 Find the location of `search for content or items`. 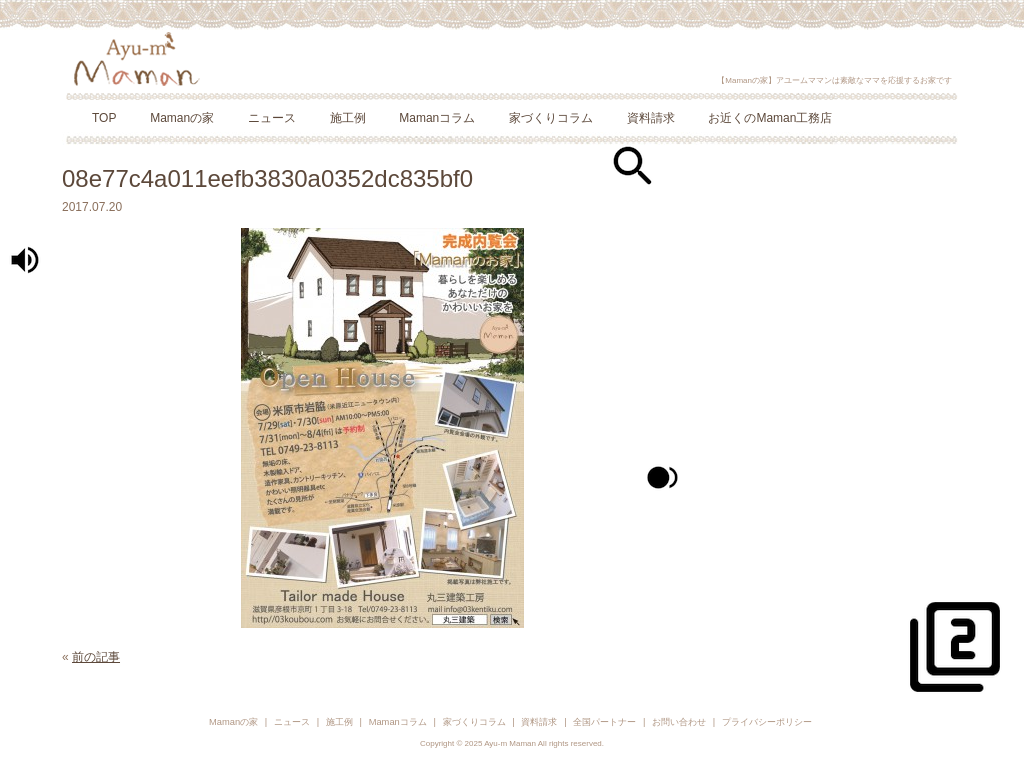

search for content or items is located at coordinates (633, 166).